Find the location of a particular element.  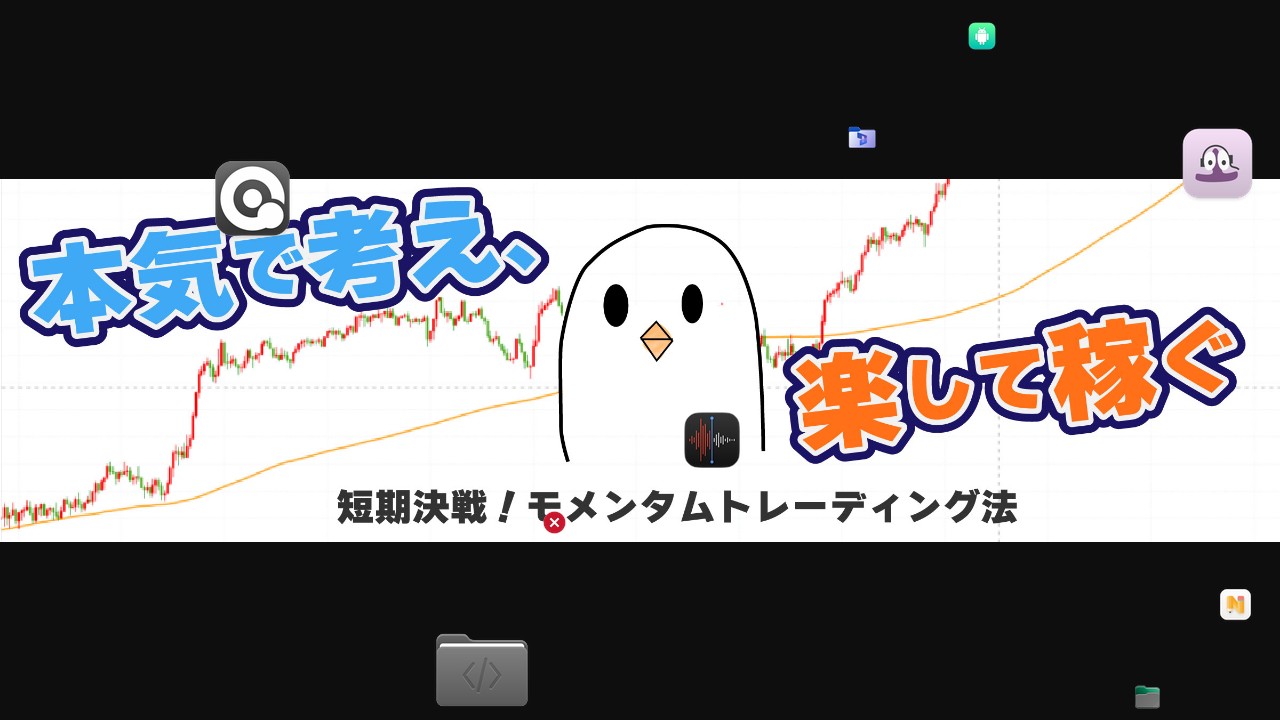

open microsoft dynamics 365 for phones folder is located at coordinates (862, 138).